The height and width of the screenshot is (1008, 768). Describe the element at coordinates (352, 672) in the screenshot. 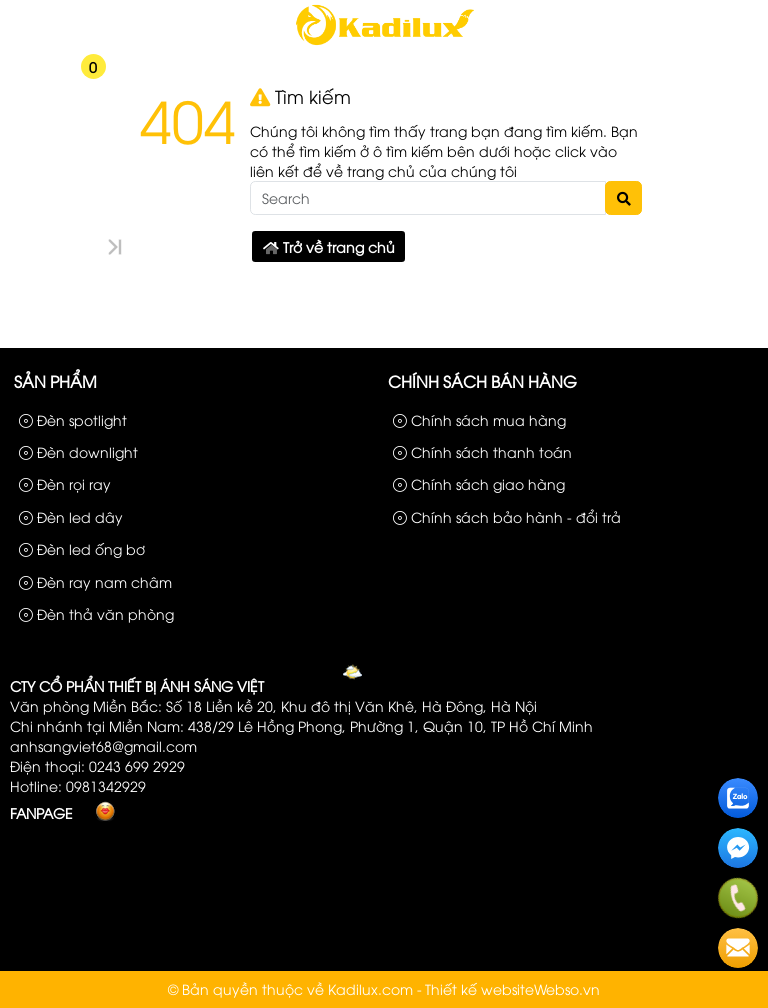

I see `indicates partly cloudy weather conditions` at that location.